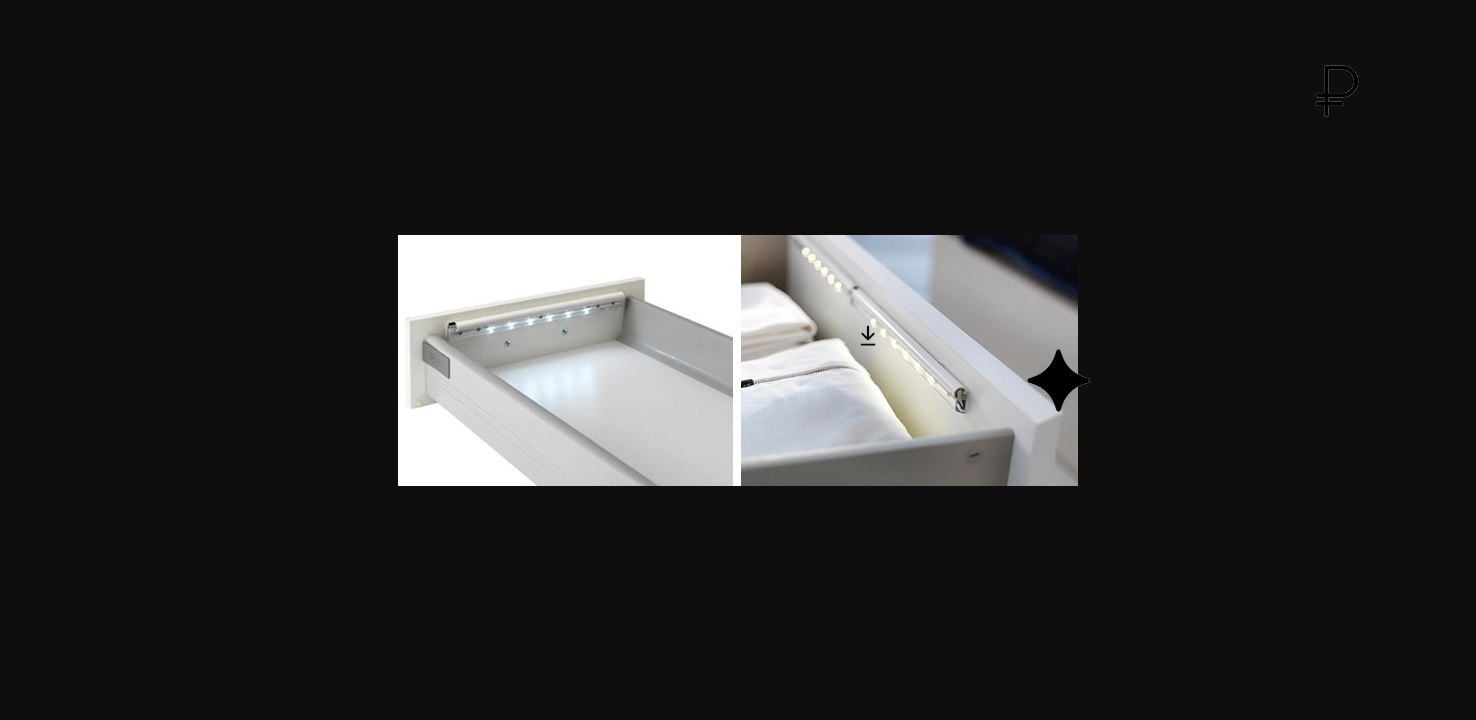  What do you see at coordinates (868, 336) in the screenshot?
I see `move item to bottom of list` at bounding box center [868, 336].